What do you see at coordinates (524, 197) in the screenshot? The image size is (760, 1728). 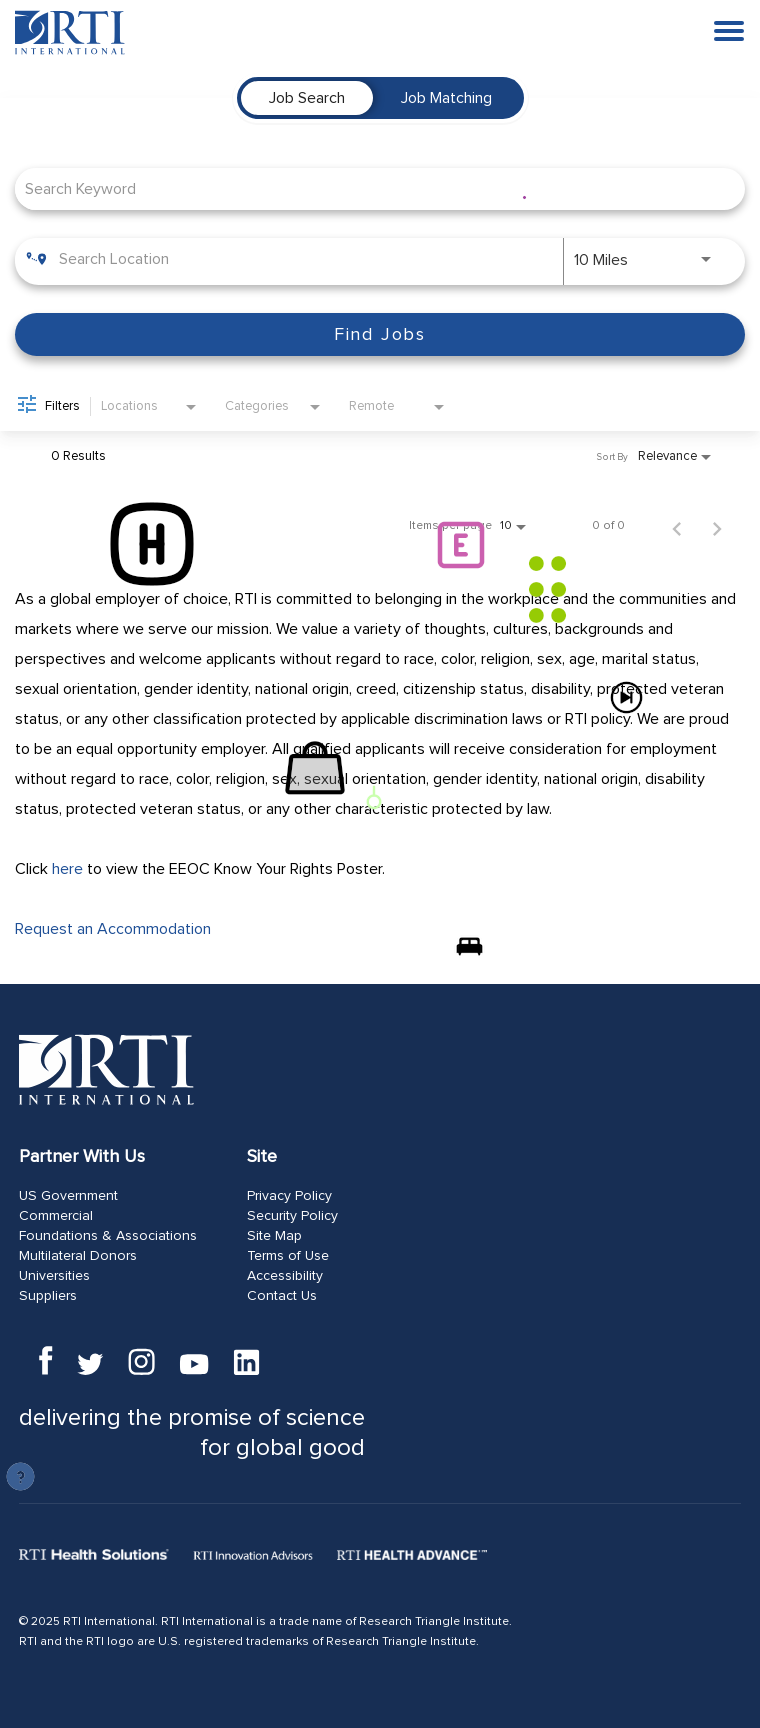 I see `indicates an unread notification or new item` at bounding box center [524, 197].